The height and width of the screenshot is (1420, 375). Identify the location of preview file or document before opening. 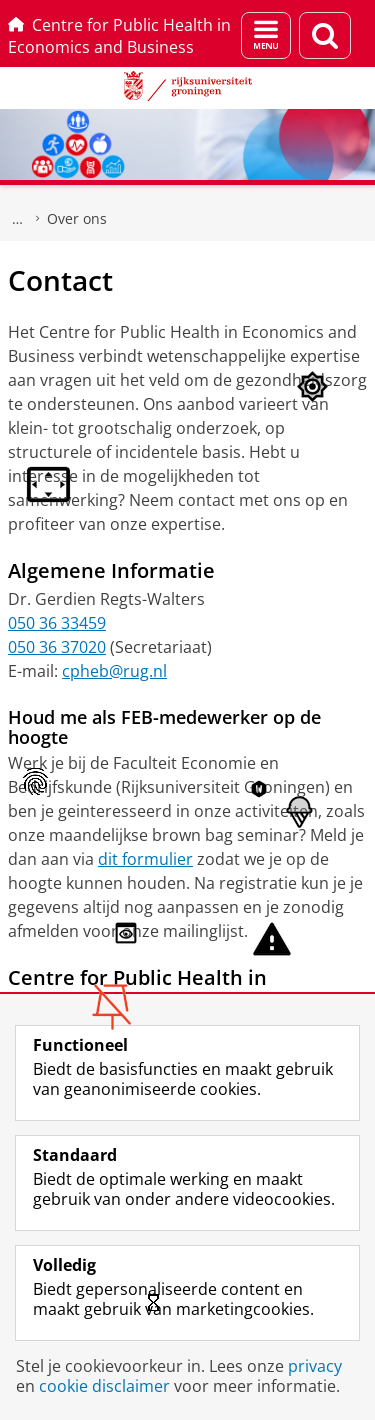
(126, 933).